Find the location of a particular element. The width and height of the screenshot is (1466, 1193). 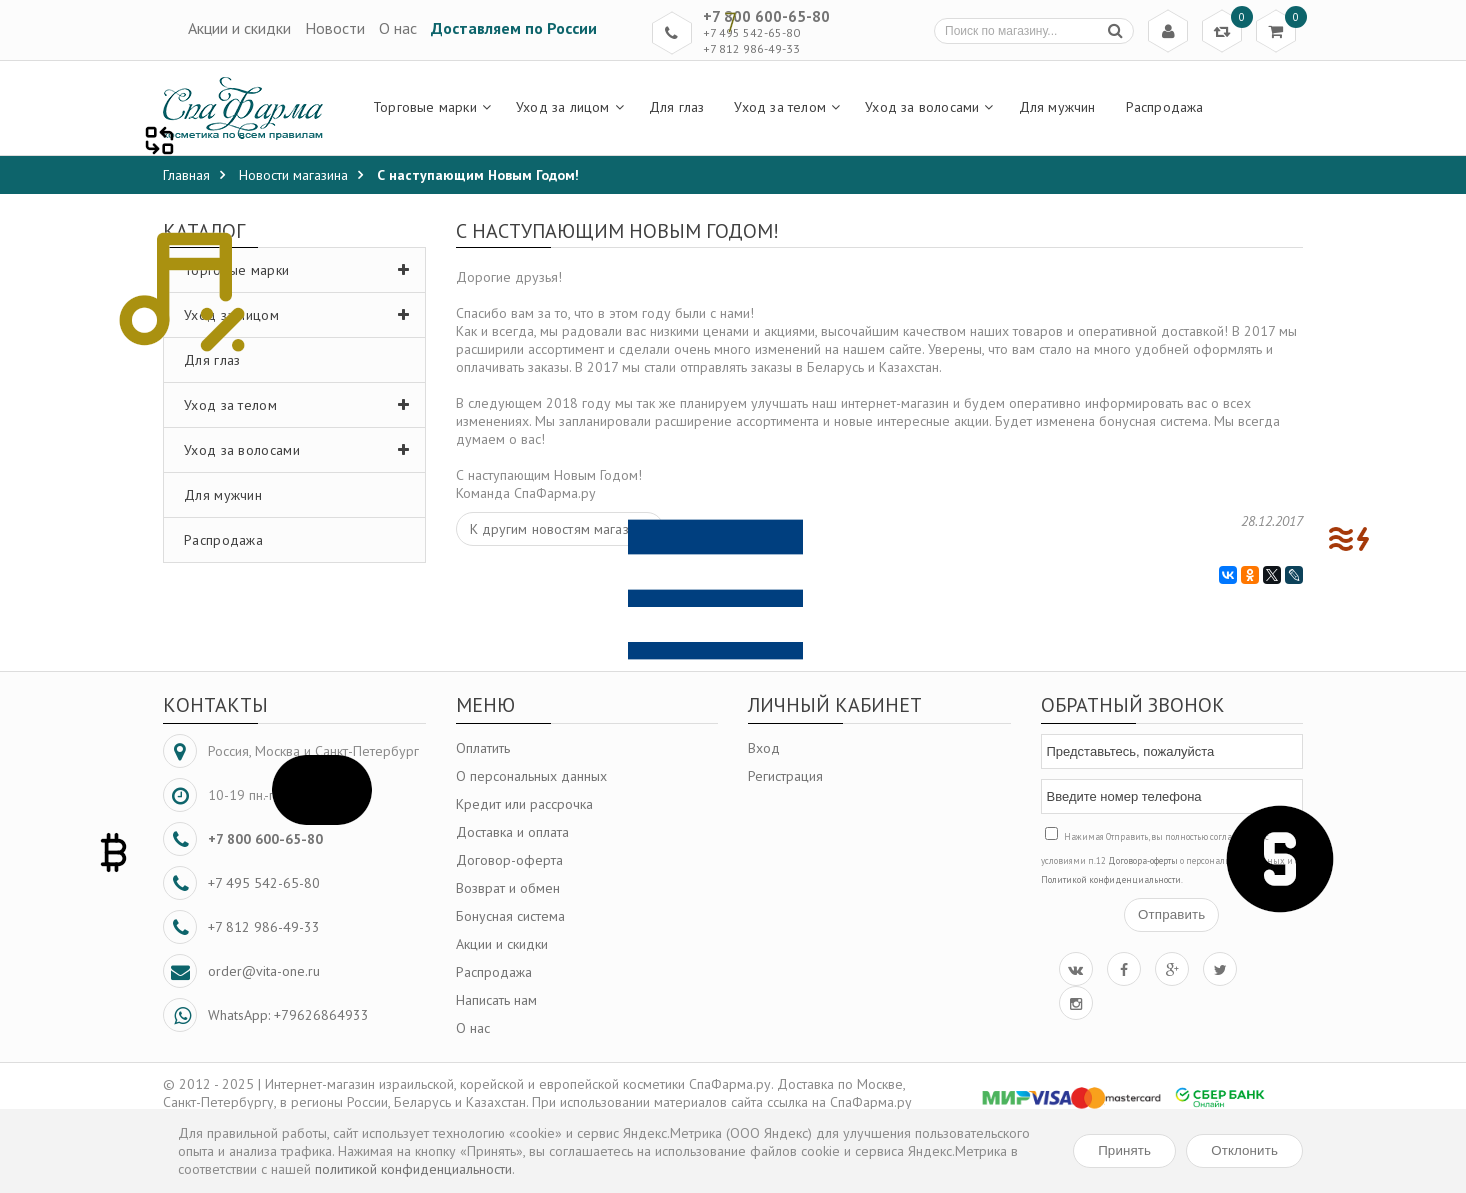

swap or exchange two items is located at coordinates (159, 140).